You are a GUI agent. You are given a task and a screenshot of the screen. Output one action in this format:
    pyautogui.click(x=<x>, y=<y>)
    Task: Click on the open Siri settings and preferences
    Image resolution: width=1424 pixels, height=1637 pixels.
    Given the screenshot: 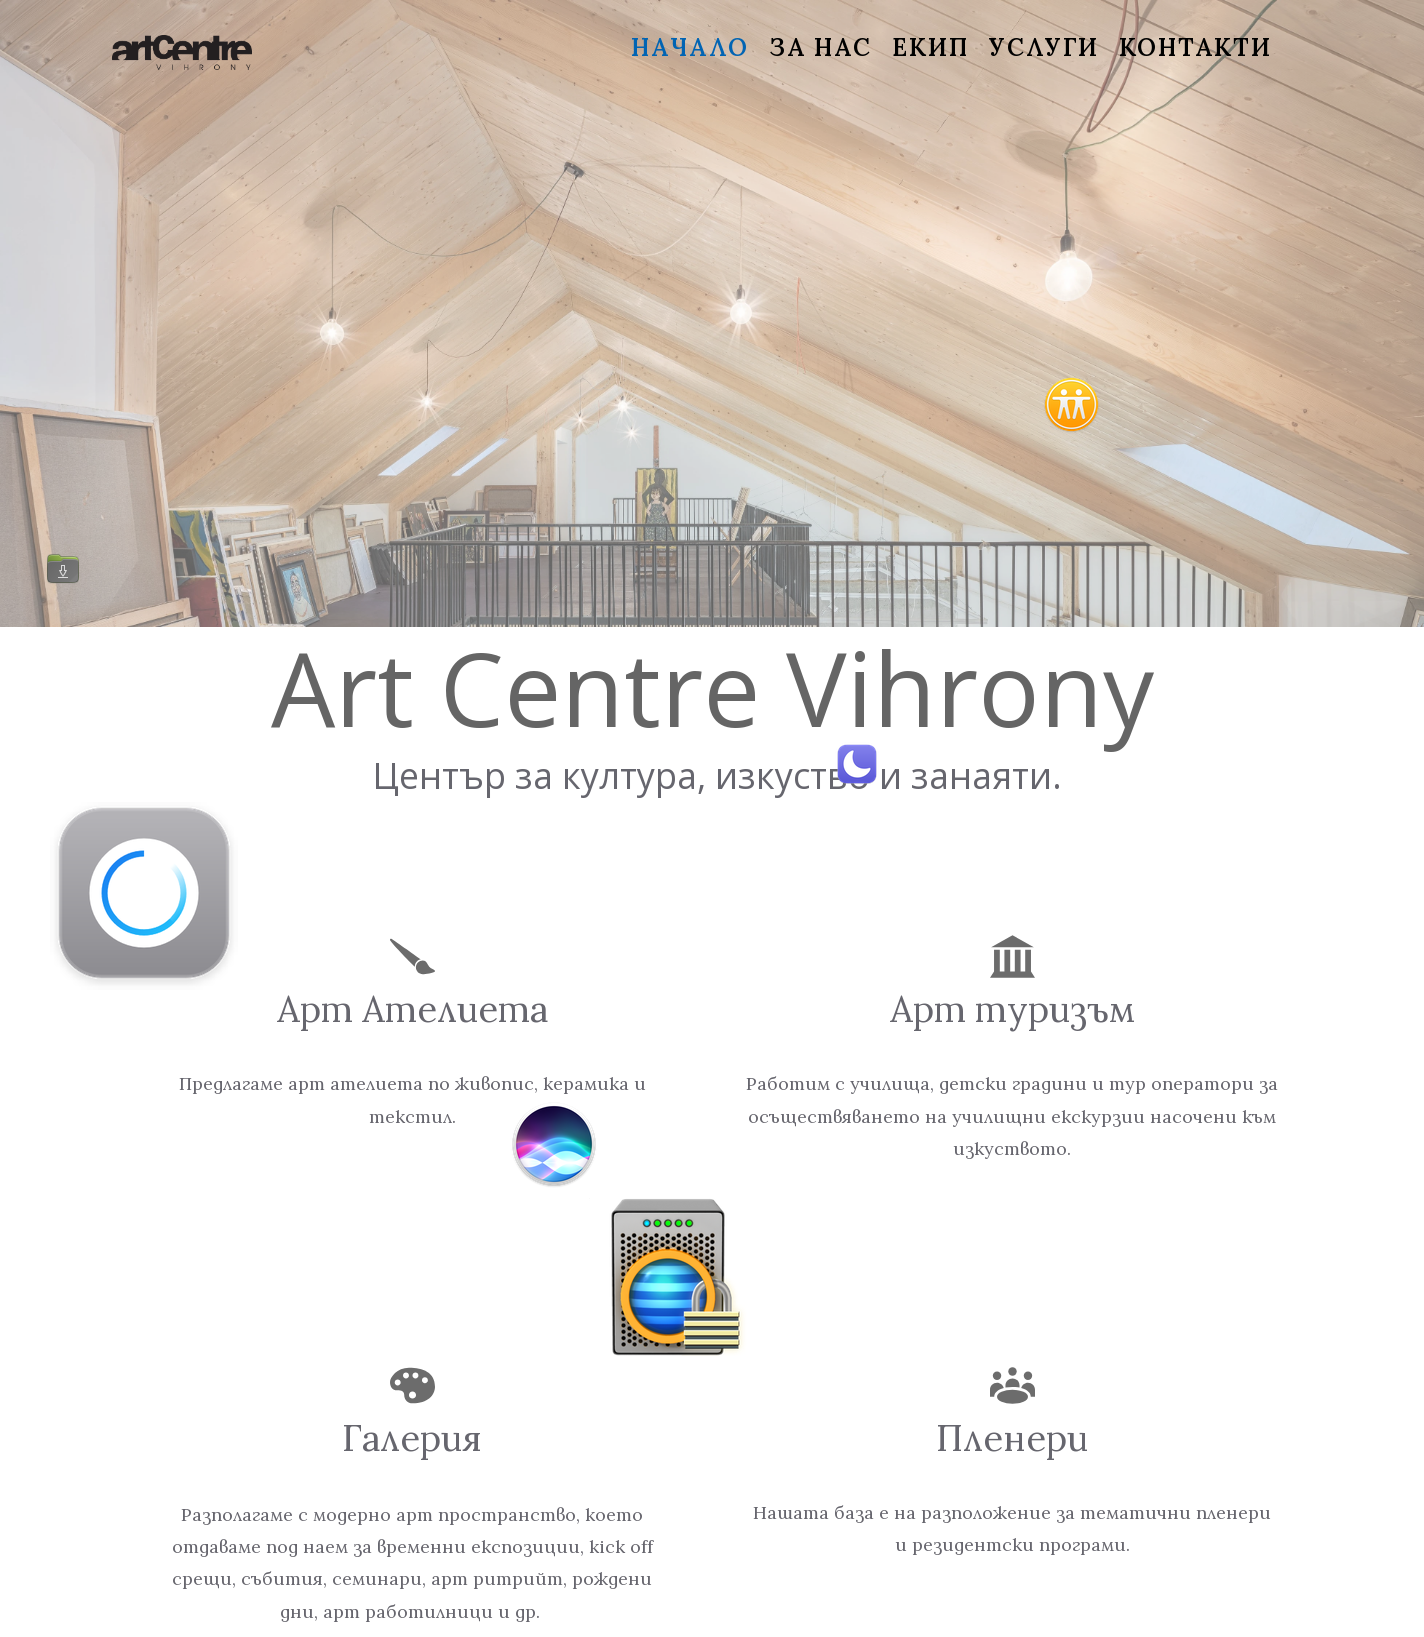 What is the action you would take?
    pyautogui.click(x=554, y=1144)
    